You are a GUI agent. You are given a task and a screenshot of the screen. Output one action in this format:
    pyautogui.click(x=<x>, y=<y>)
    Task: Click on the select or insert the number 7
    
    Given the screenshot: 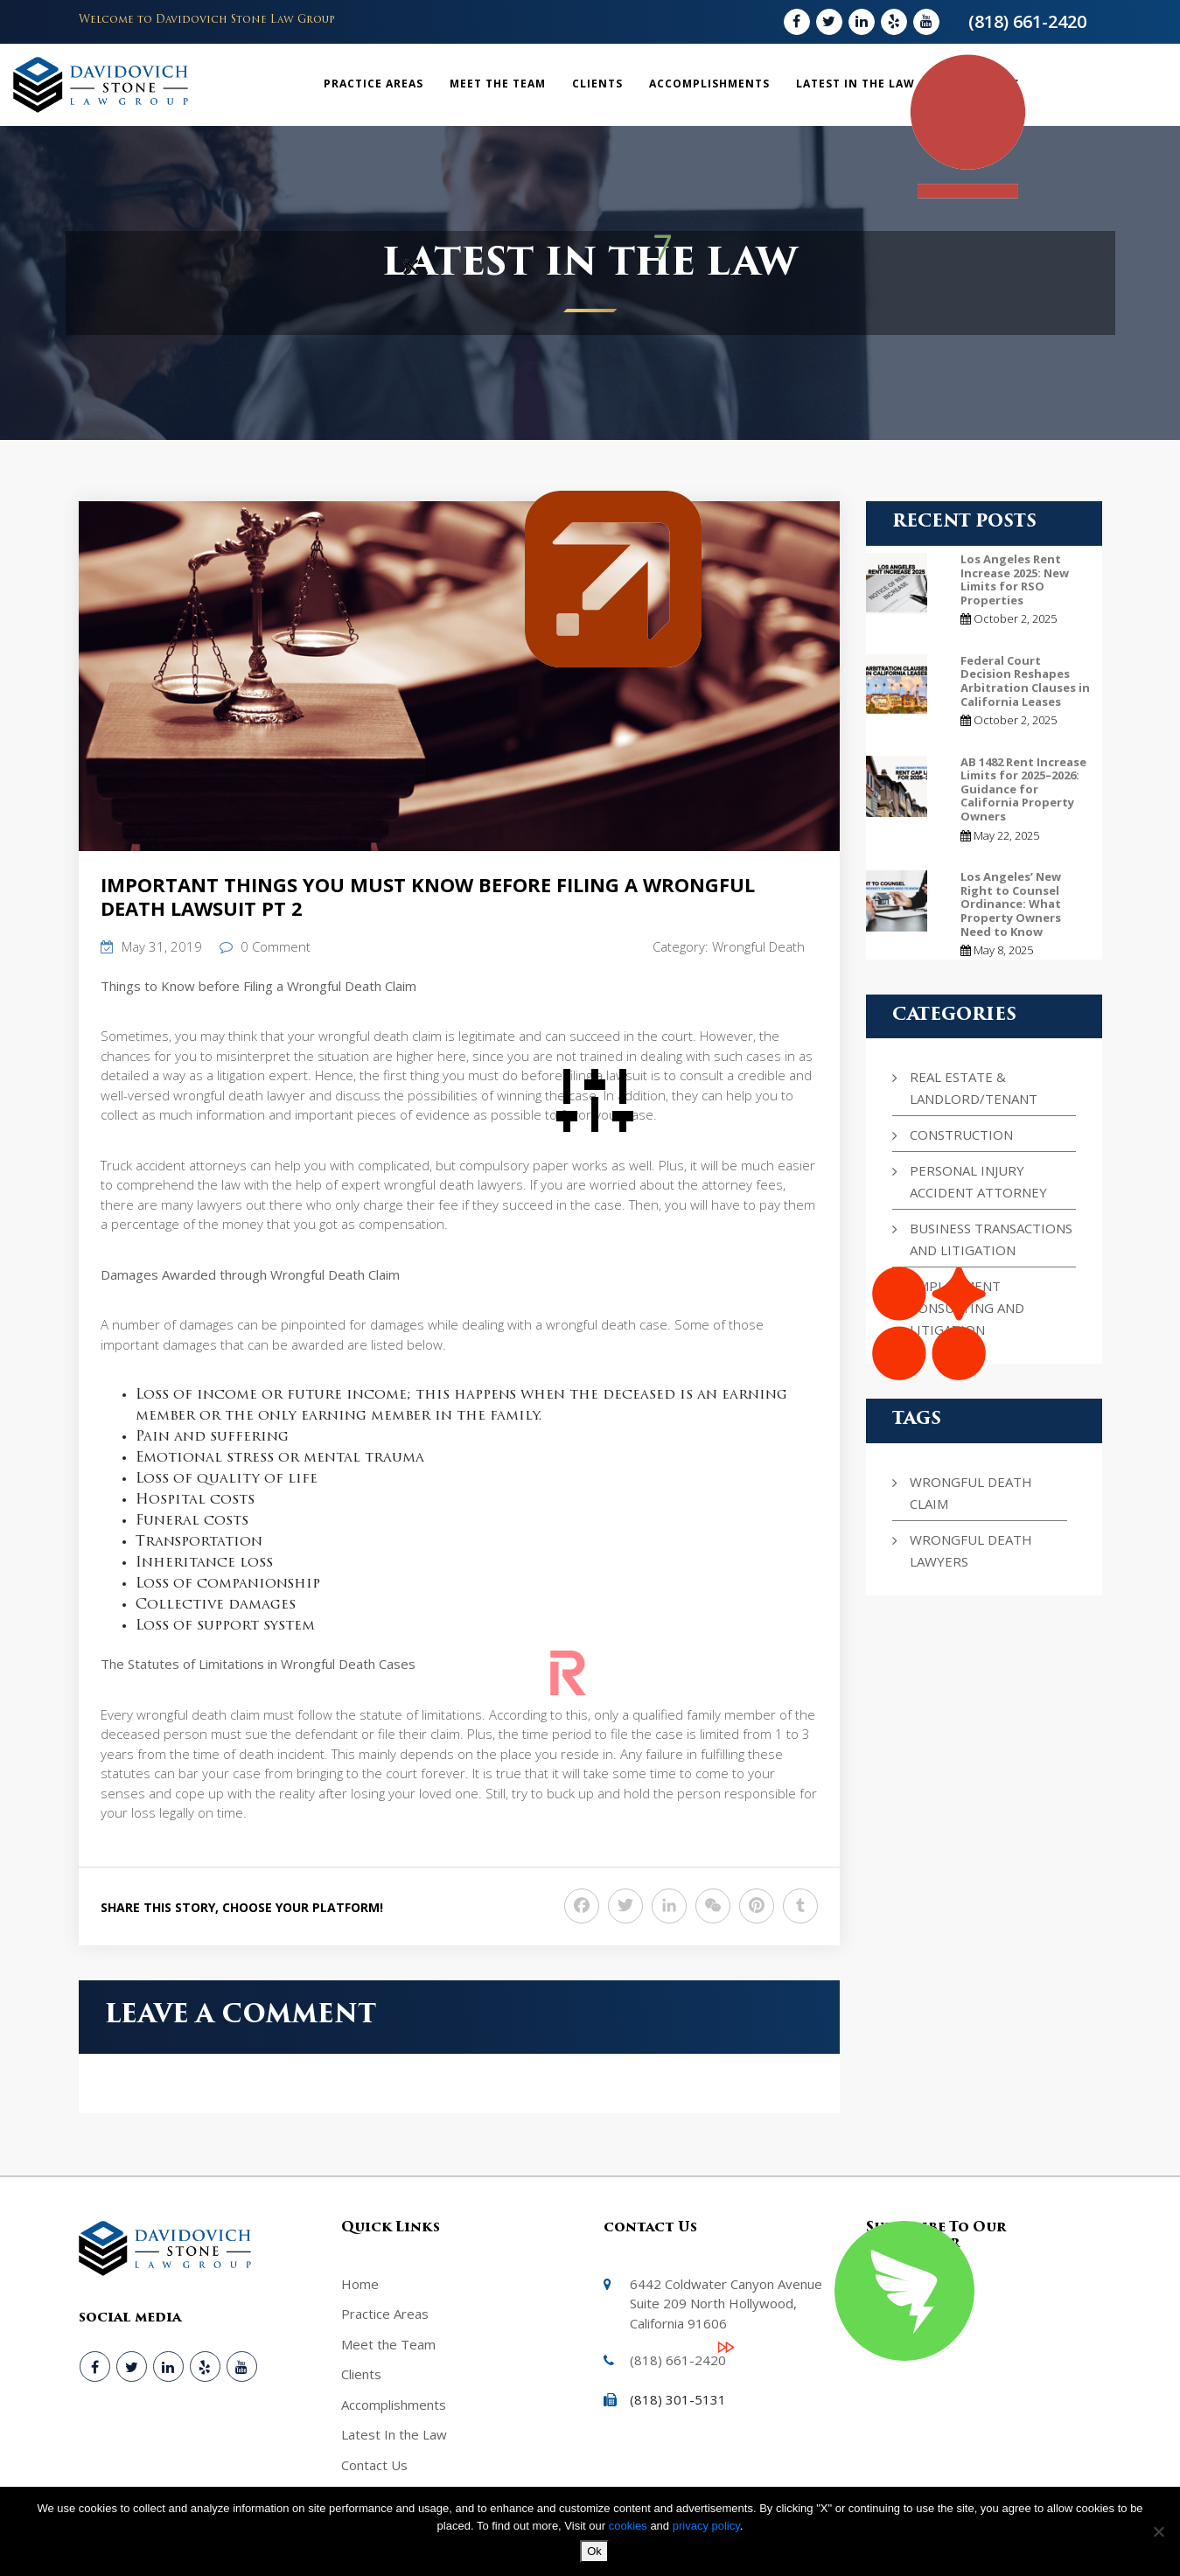 What is the action you would take?
    pyautogui.click(x=662, y=248)
    